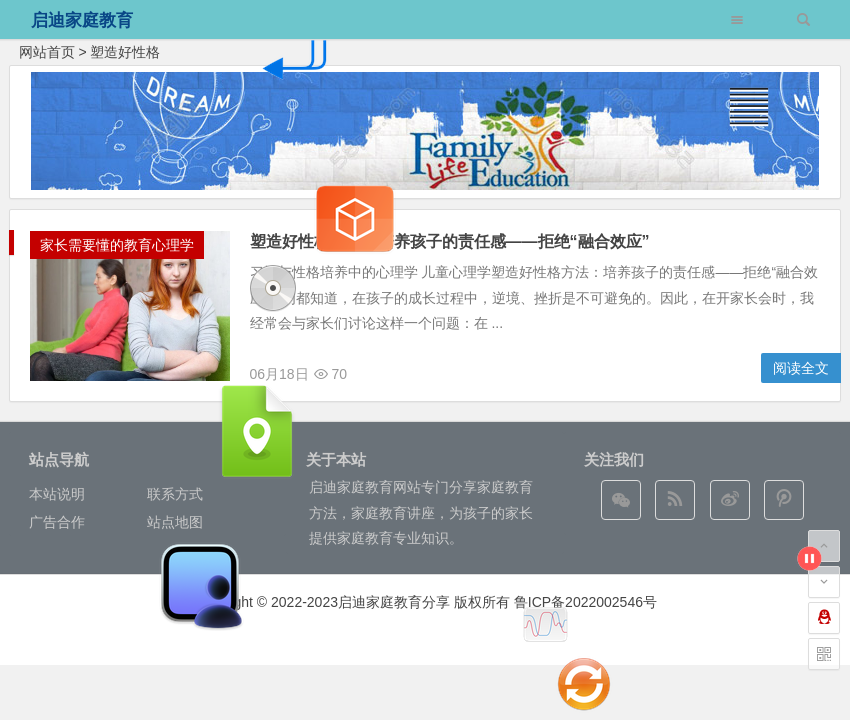 This screenshot has height=720, width=850. What do you see at coordinates (273, 288) in the screenshot?
I see `access CD/DVD drive contents` at bounding box center [273, 288].